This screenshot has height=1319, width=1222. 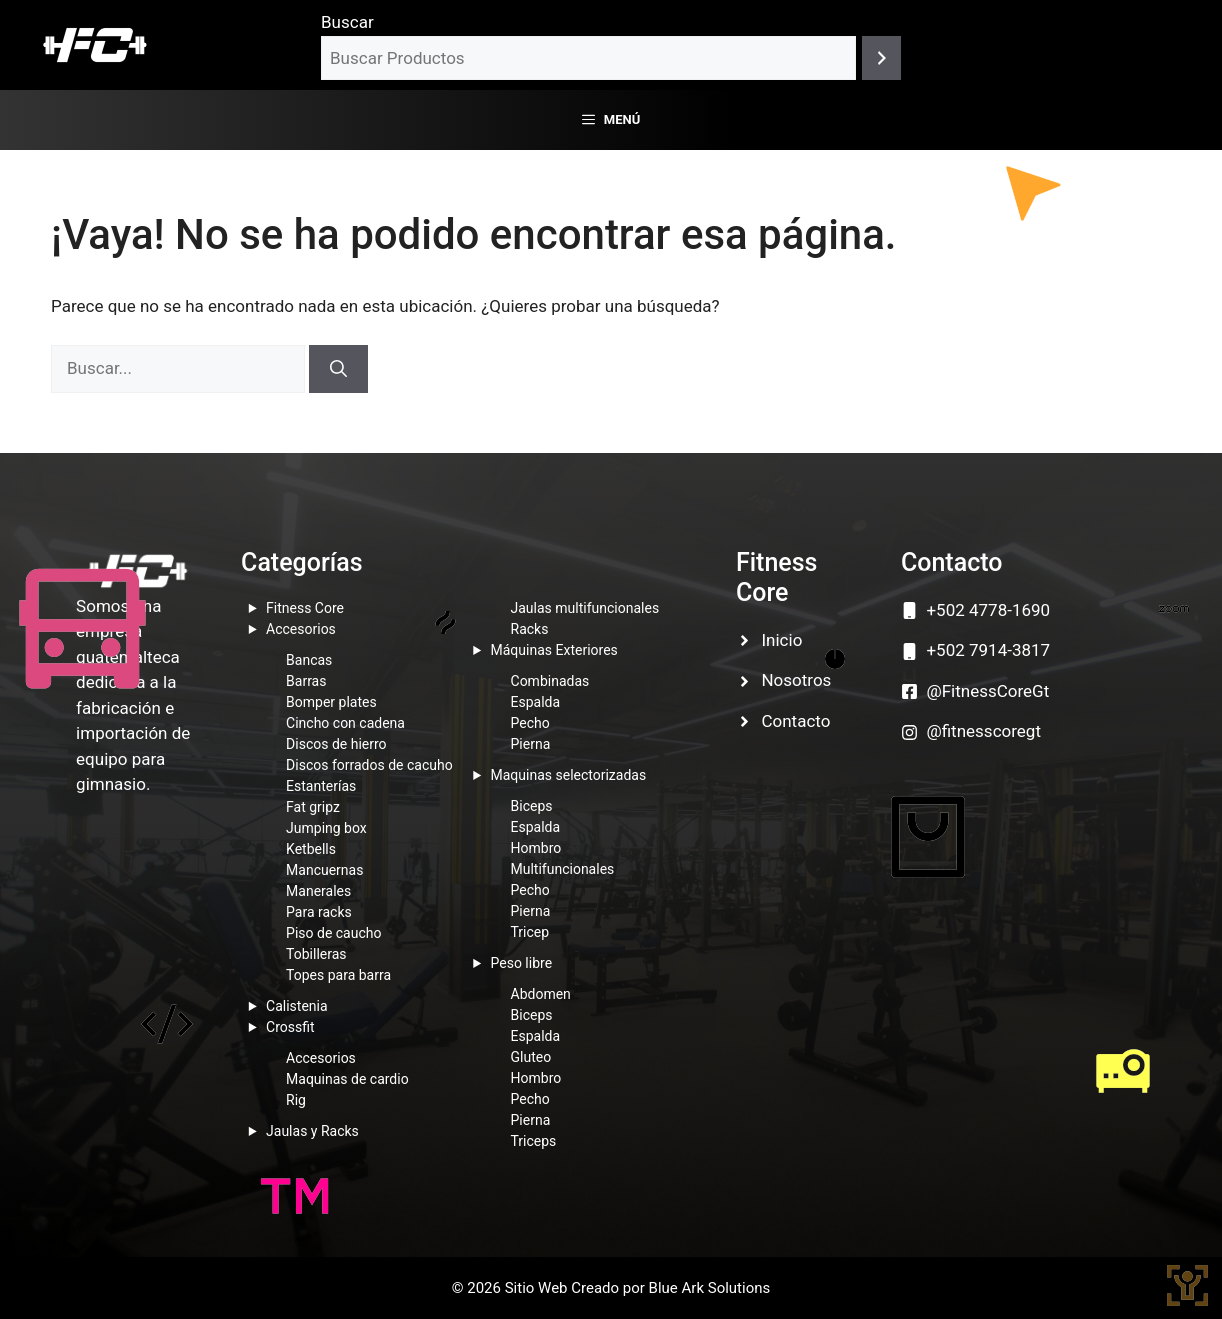 What do you see at coordinates (445, 622) in the screenshot?
I see `hotjar analytics and feedback tool logo` at bounding box center [445, 622].